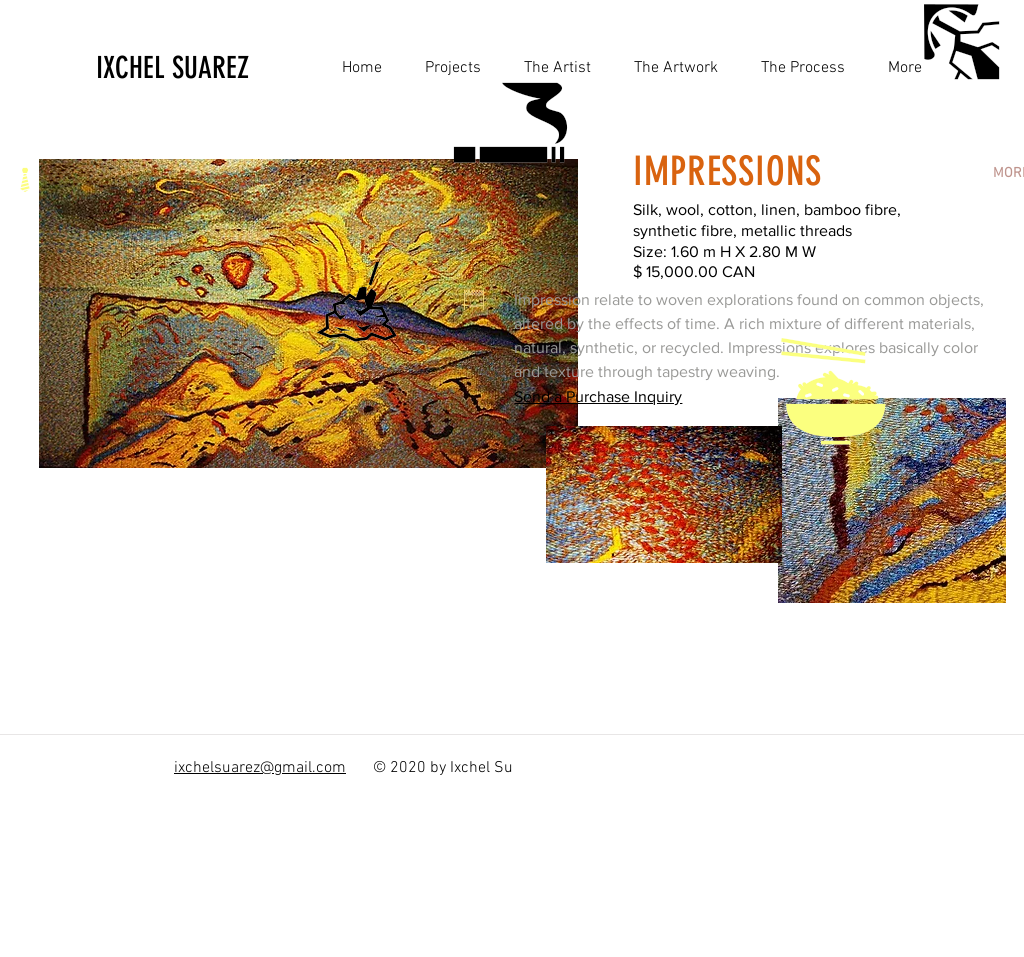 This screenshot has height=957, width=1024. I want to click on activate a power-up or special ability, so click(961, 41).